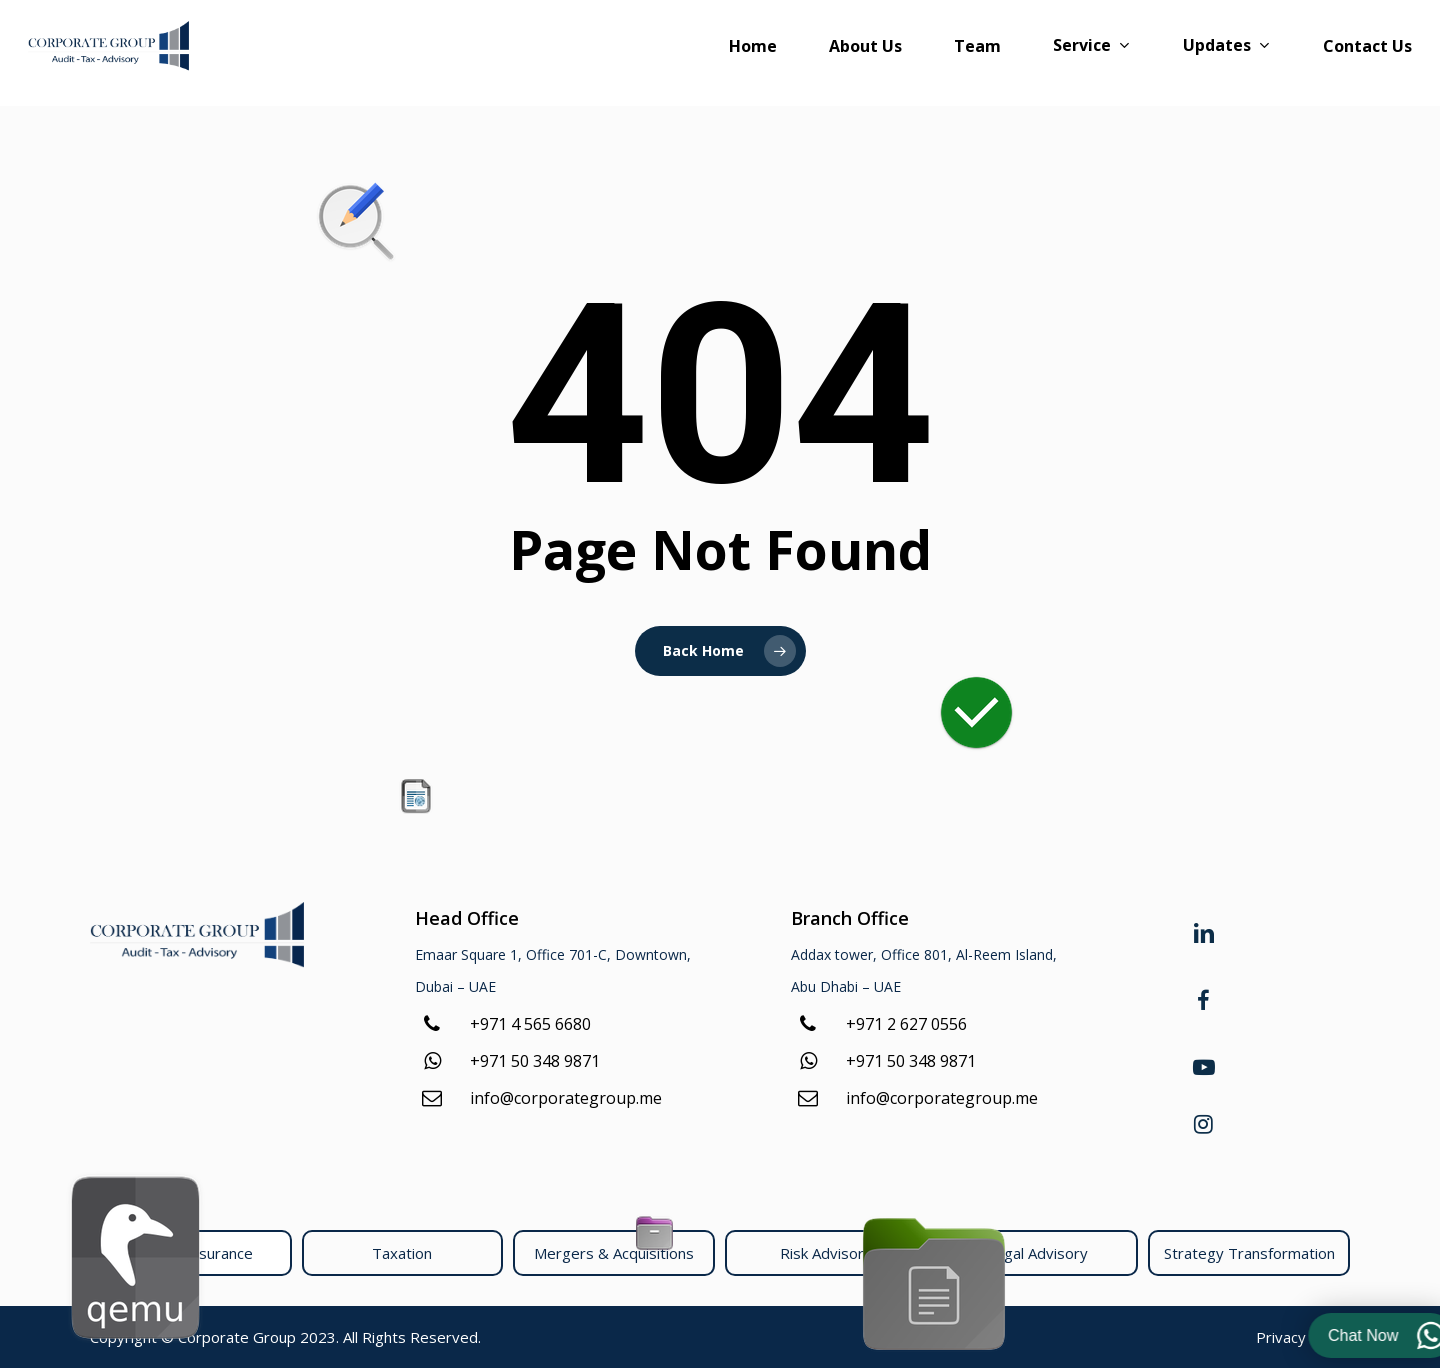 This screenshot has height=1368, width=1440. Describe the element at coordinates (355, 221) in the screenshot. I see `open find and replace tool` at that location.